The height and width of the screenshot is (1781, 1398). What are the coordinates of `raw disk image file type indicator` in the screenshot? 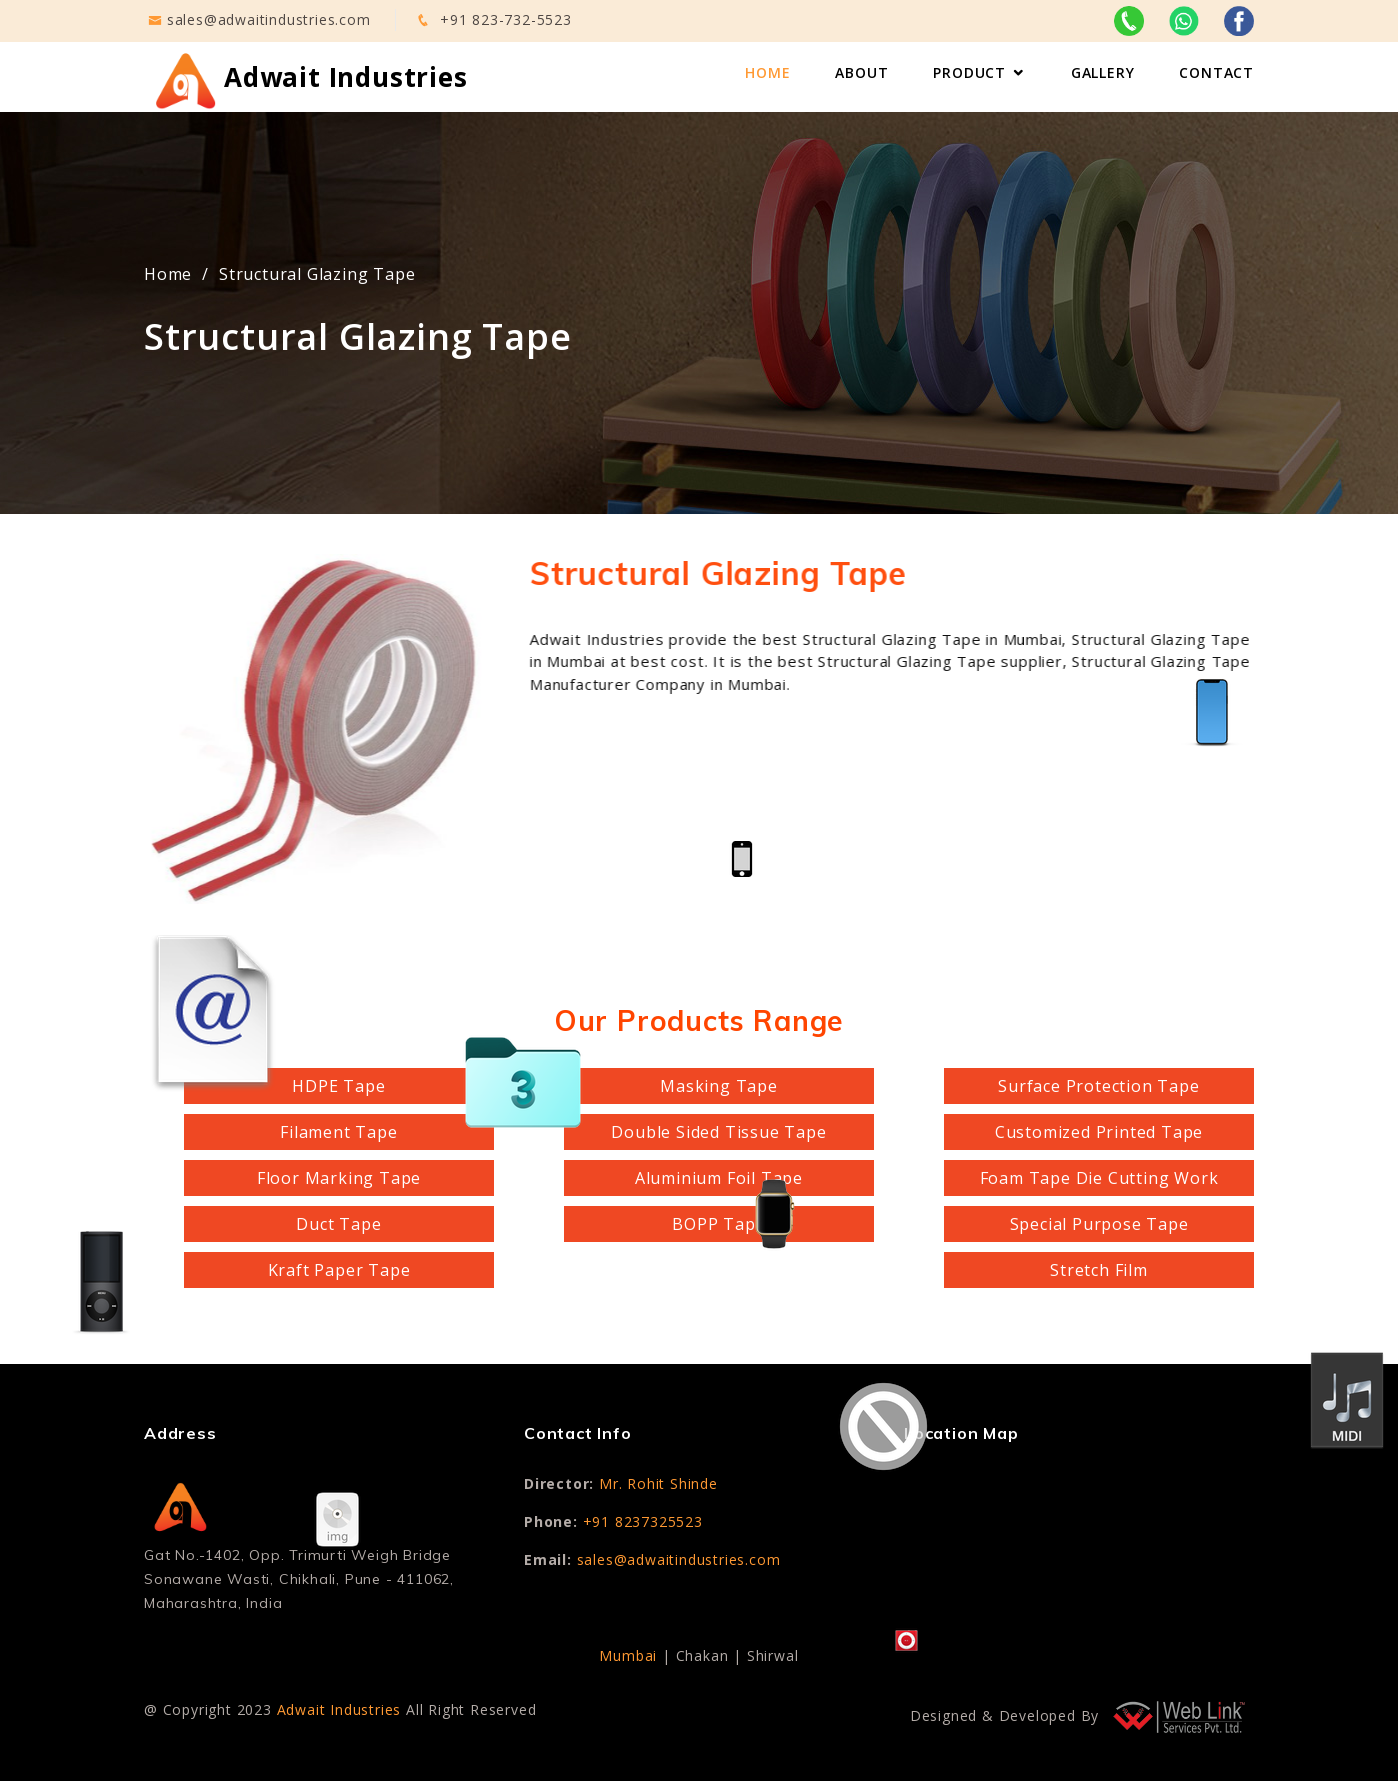 It's located at (337, 1519).